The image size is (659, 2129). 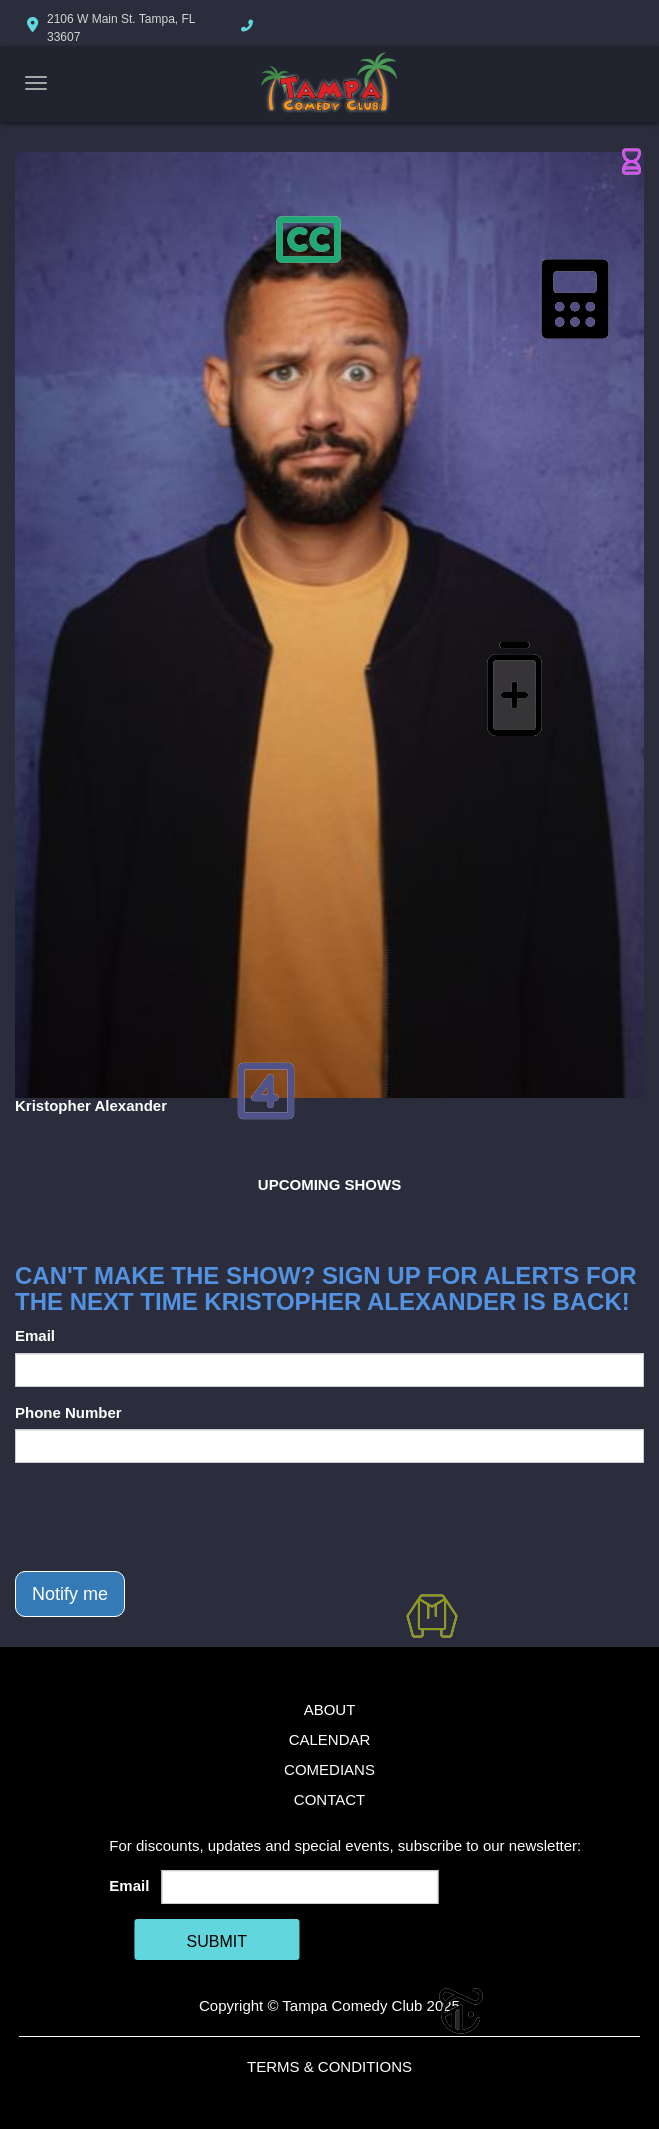 What do you see at coordinates (308, 239) in the screenshot?
I see `enable closed captions for video content` at bounding box center [308, 239].